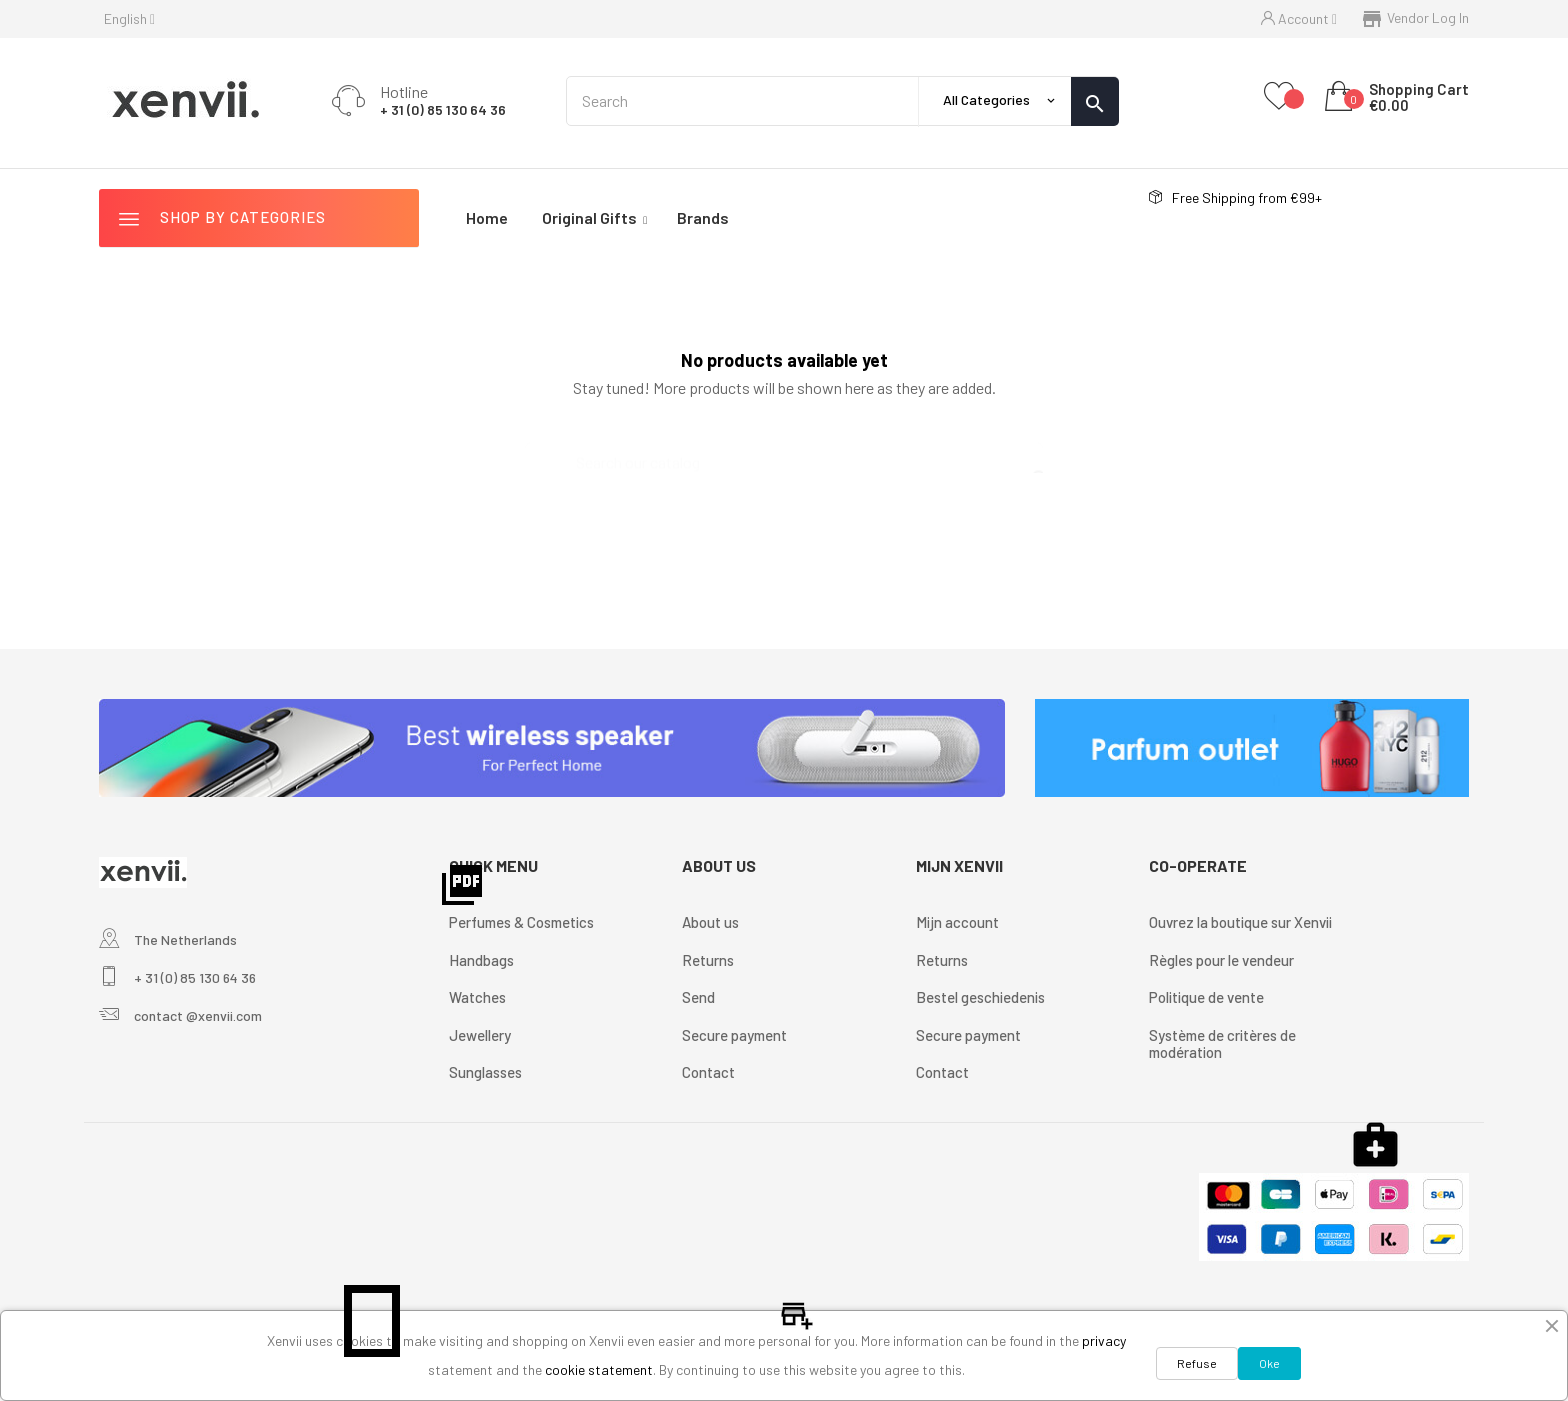  Describe the element at coordinates (462, 885) in the screenshot. I see `save or export as PDF` at that location.